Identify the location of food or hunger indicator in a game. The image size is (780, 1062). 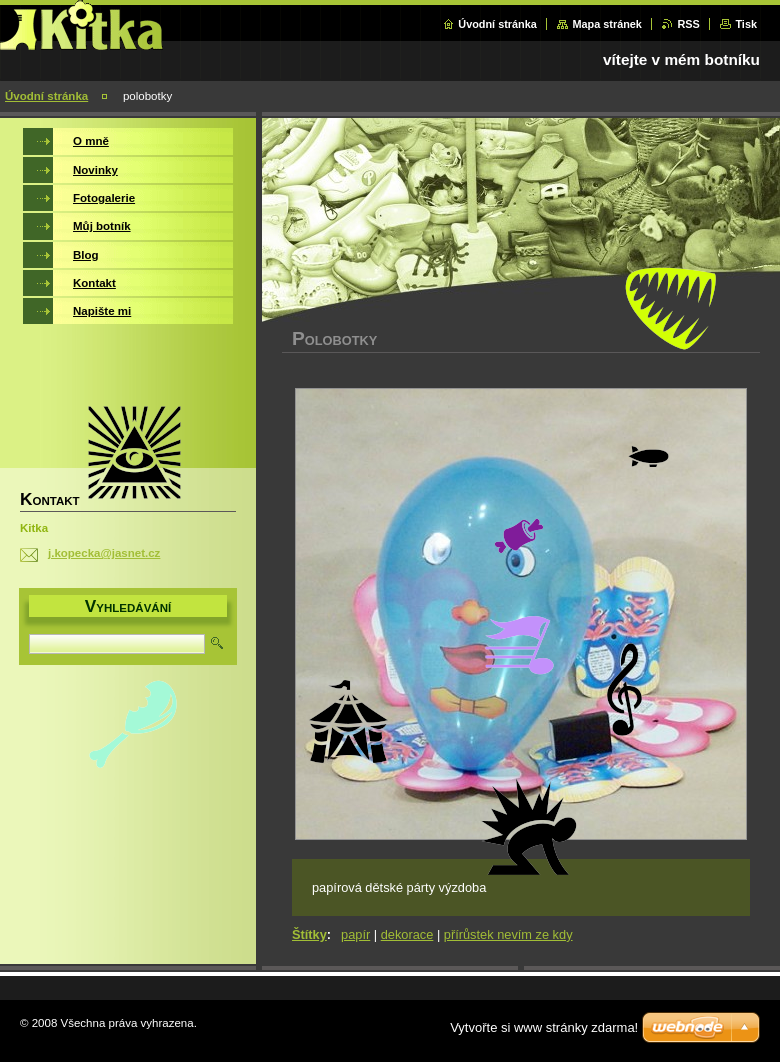
(133, 724).